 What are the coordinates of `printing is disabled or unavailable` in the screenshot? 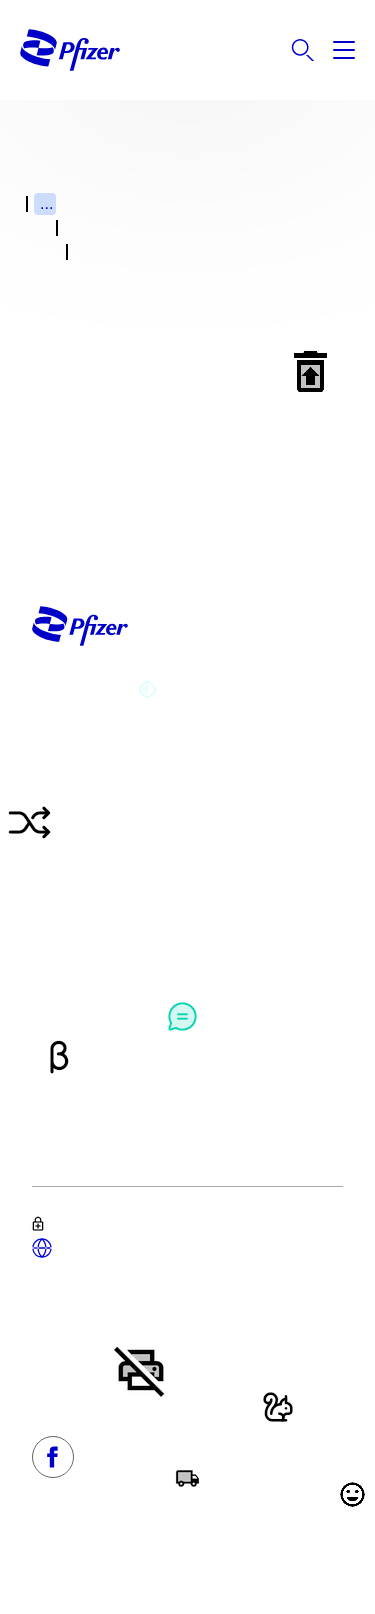 It's located at (141, 1370).